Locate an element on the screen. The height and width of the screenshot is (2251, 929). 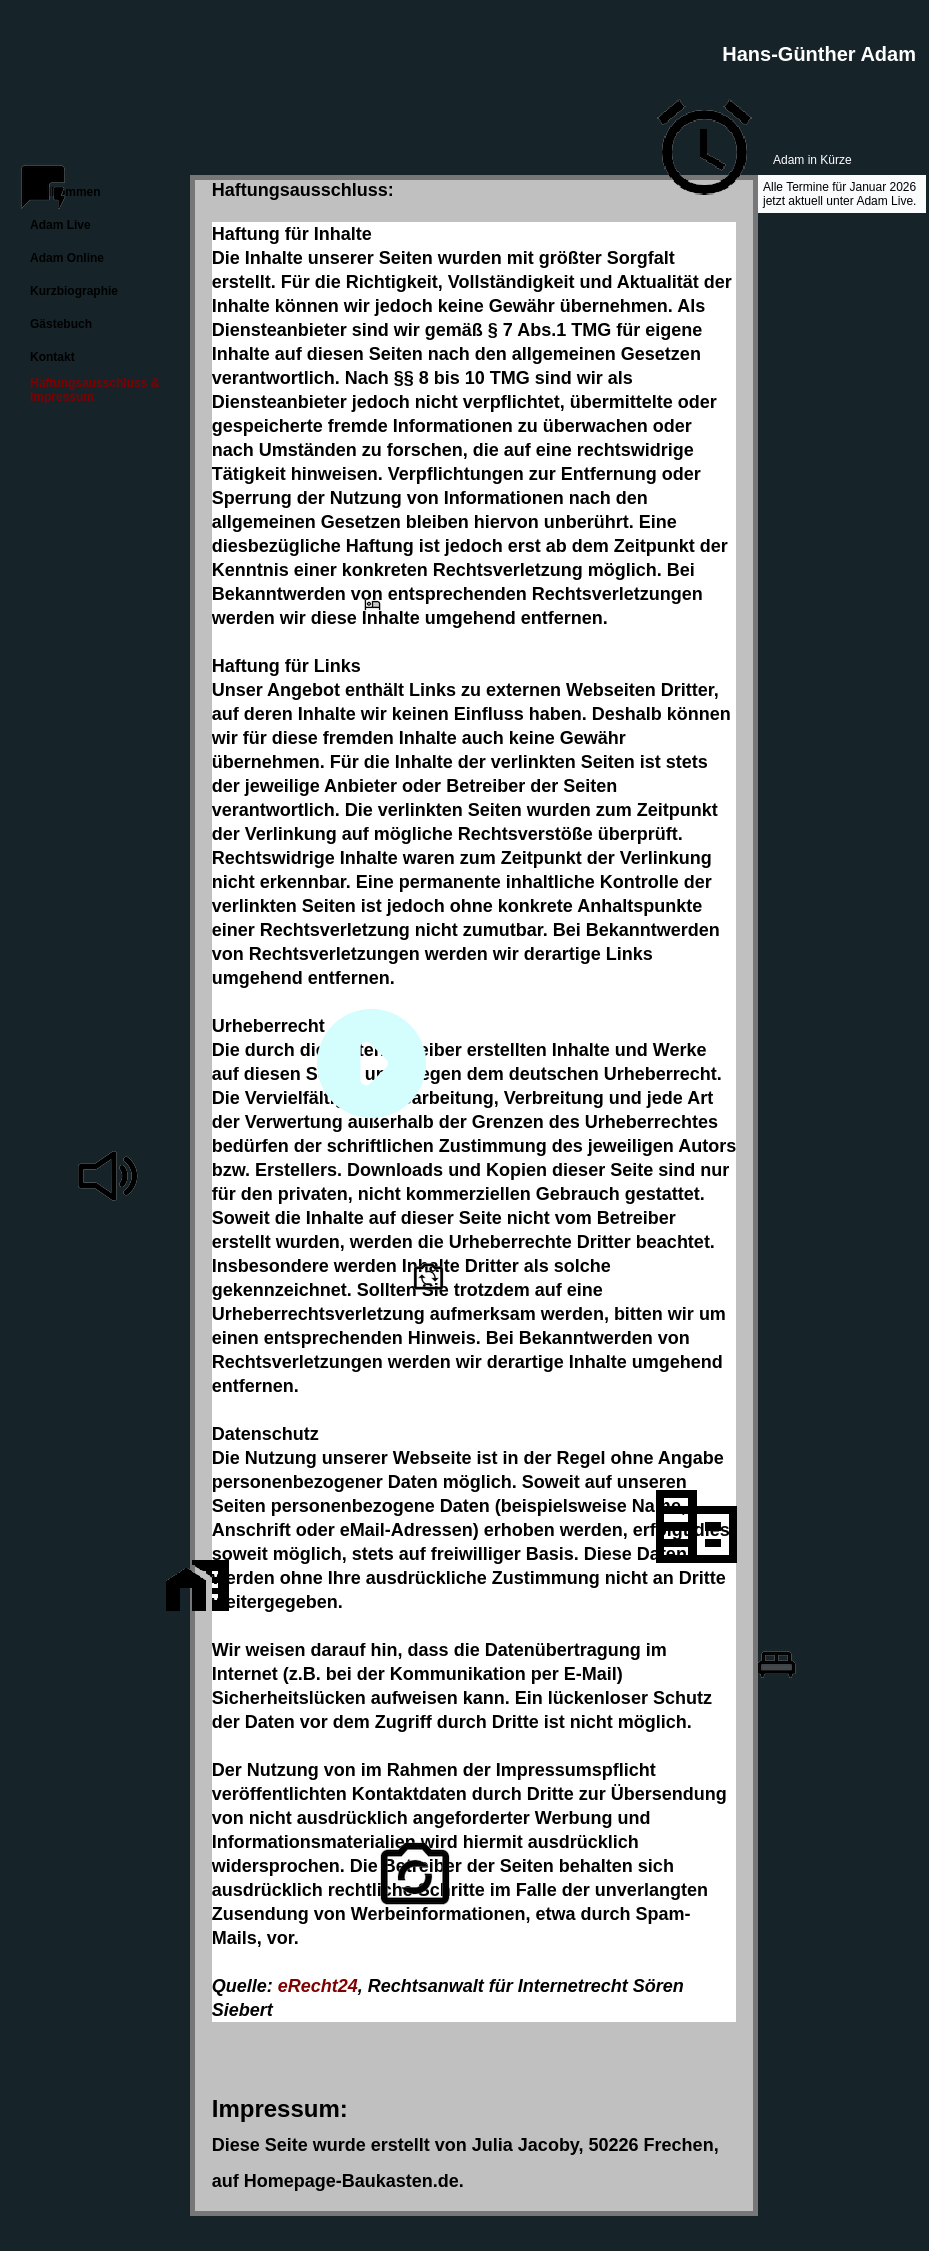
view hotel or accommodation options is located at coordinates (776, 1664).